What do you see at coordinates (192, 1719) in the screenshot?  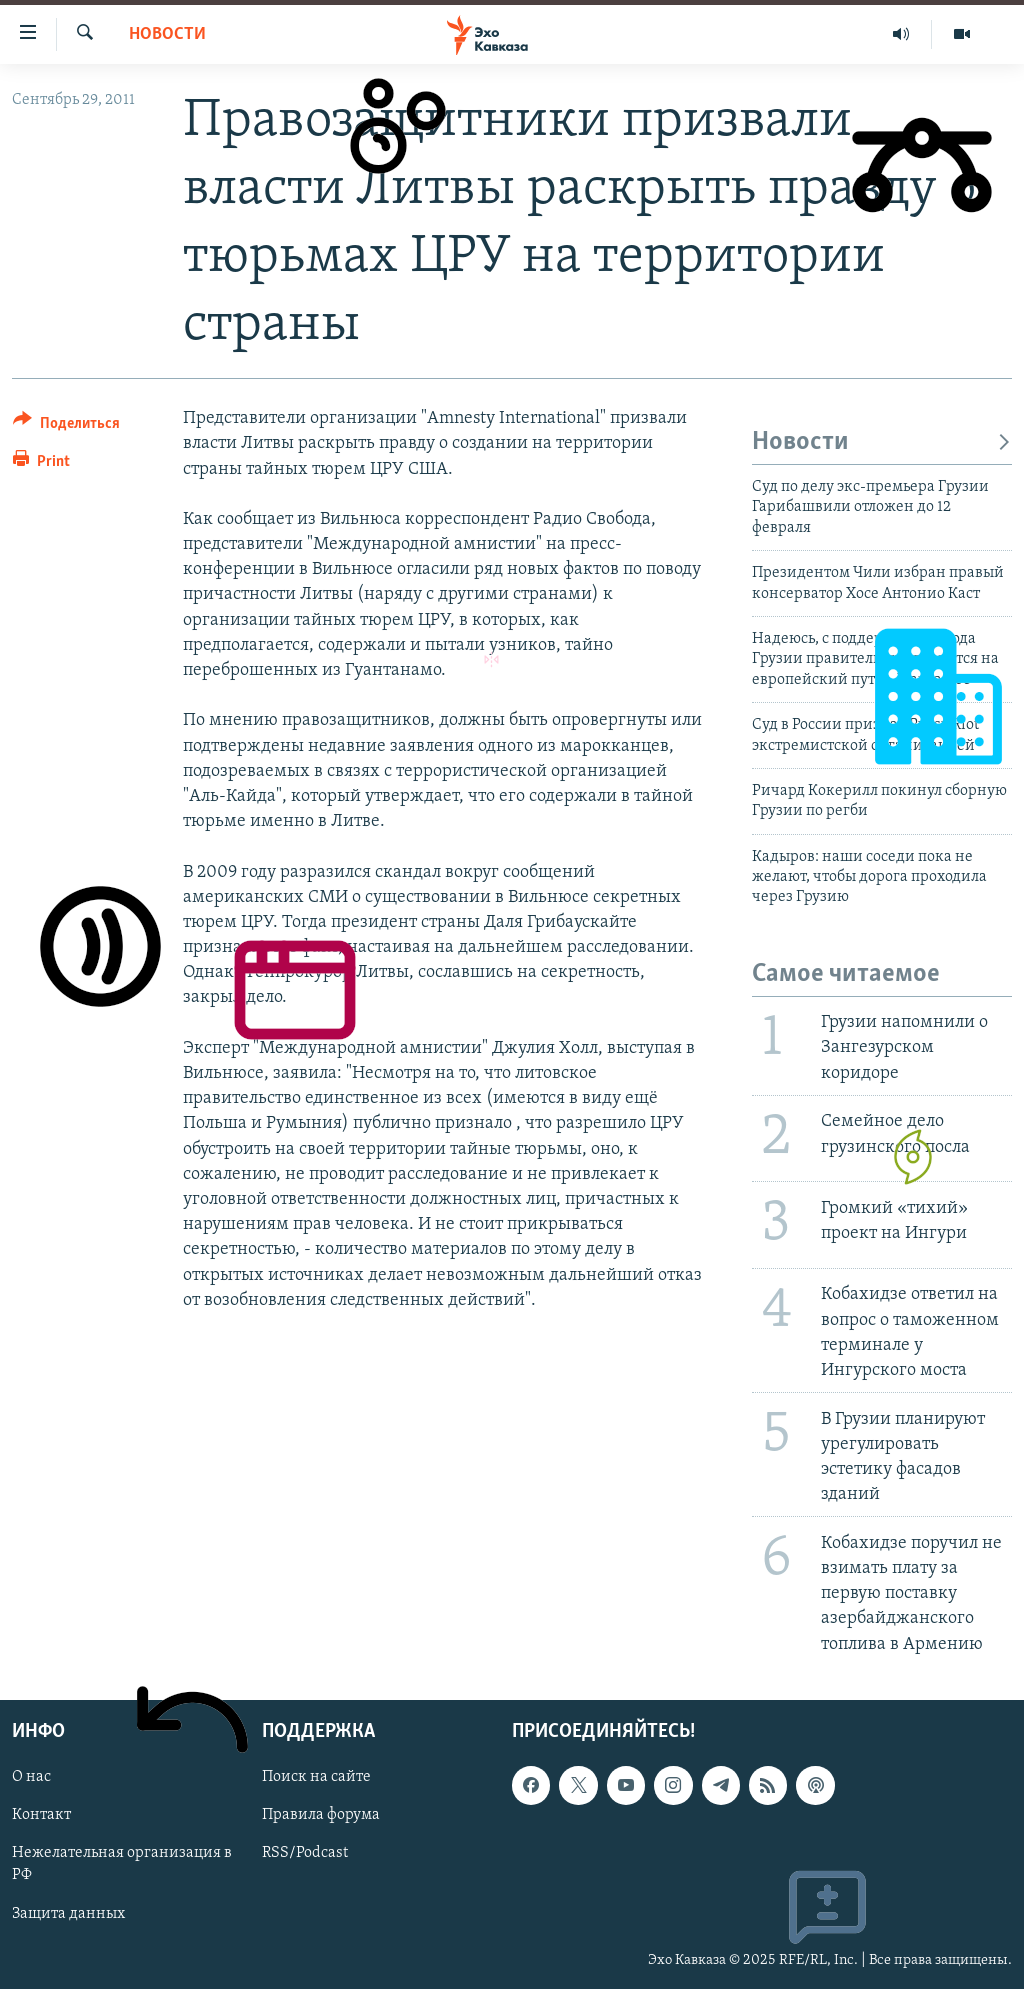 I see `undo the last action` at bounding box center [192, 1719].